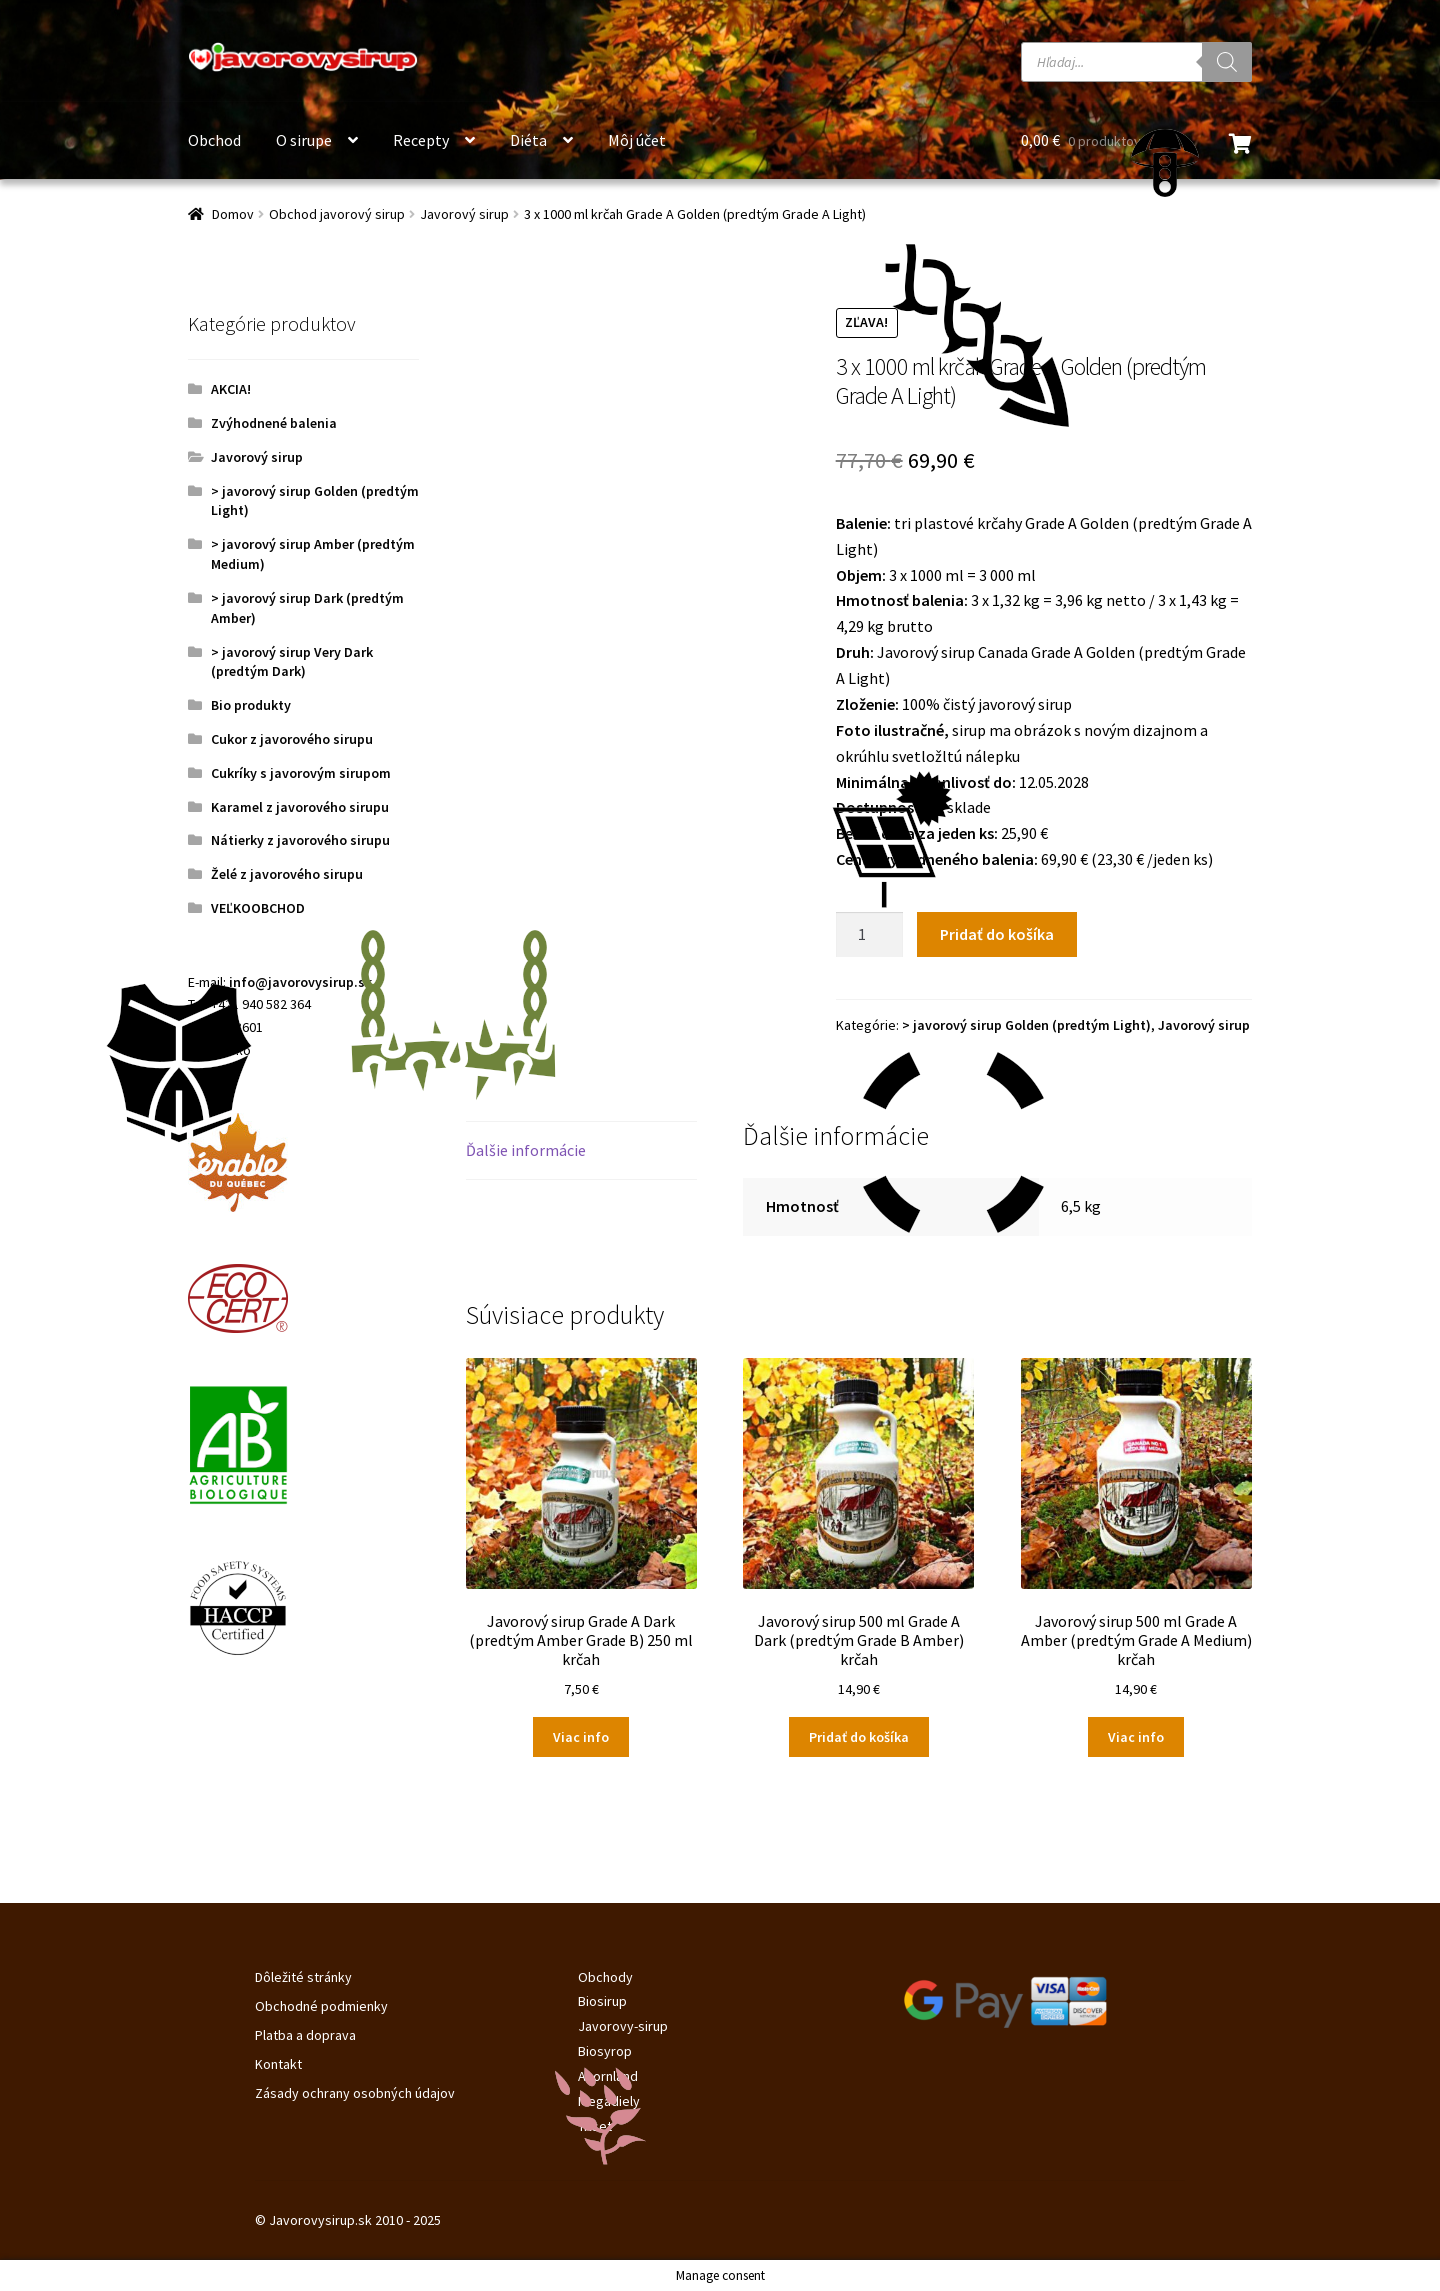  I want to click on equip chest armor to your character, so click(179, 1063).